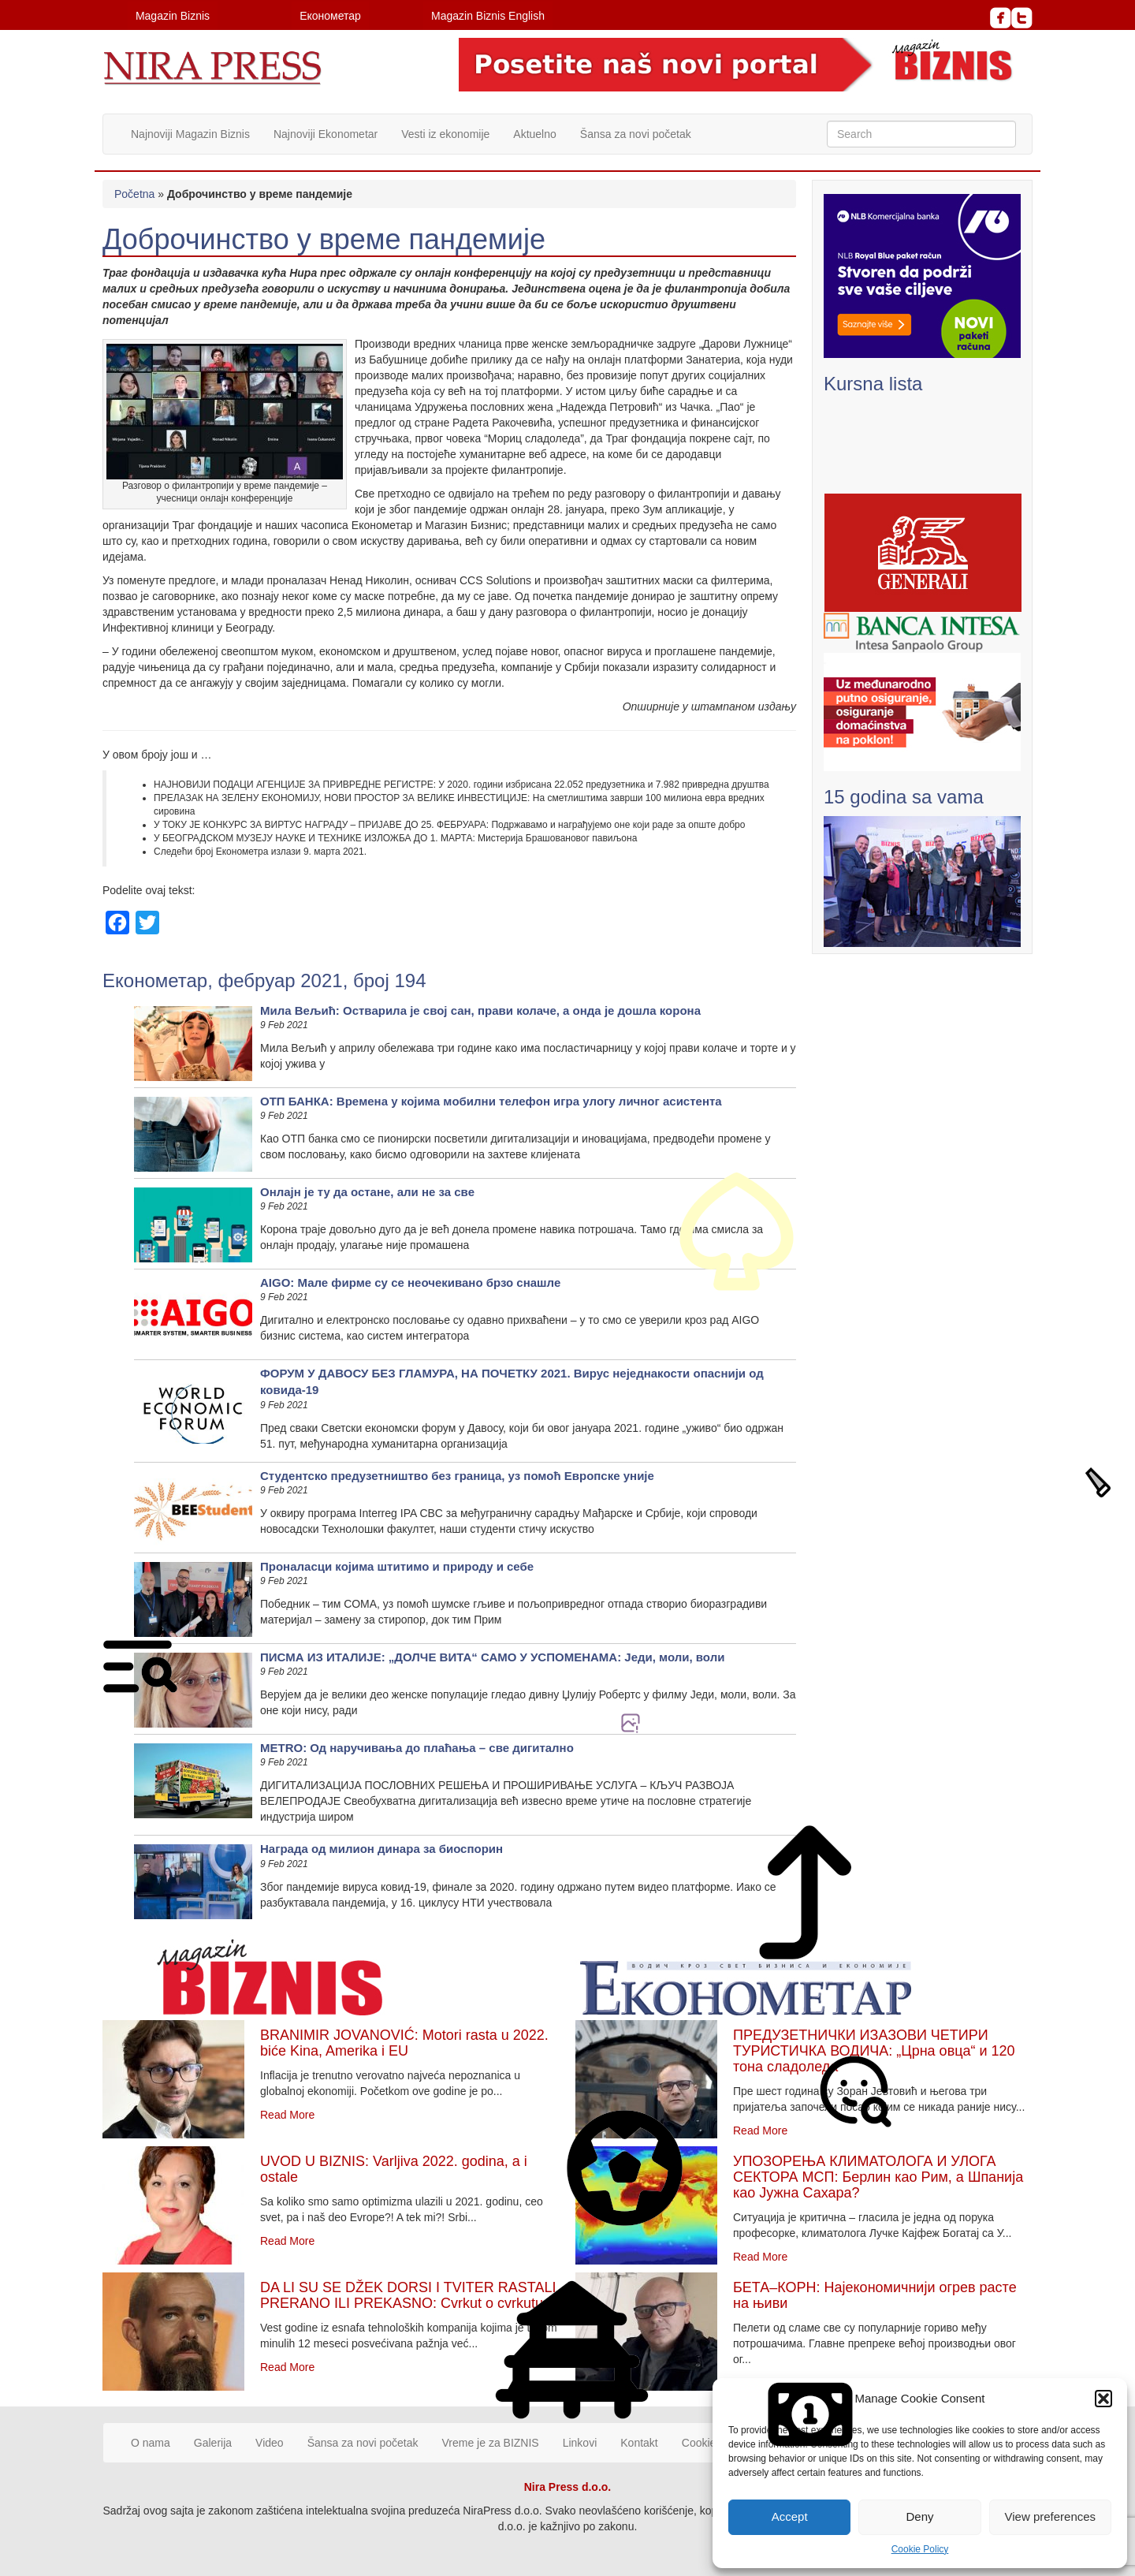 The image size is (1135, 2576). What do you see at coordinates (137, 1666) in the screenshot?
I see `search within a list` at bounding box center [137, 1666].